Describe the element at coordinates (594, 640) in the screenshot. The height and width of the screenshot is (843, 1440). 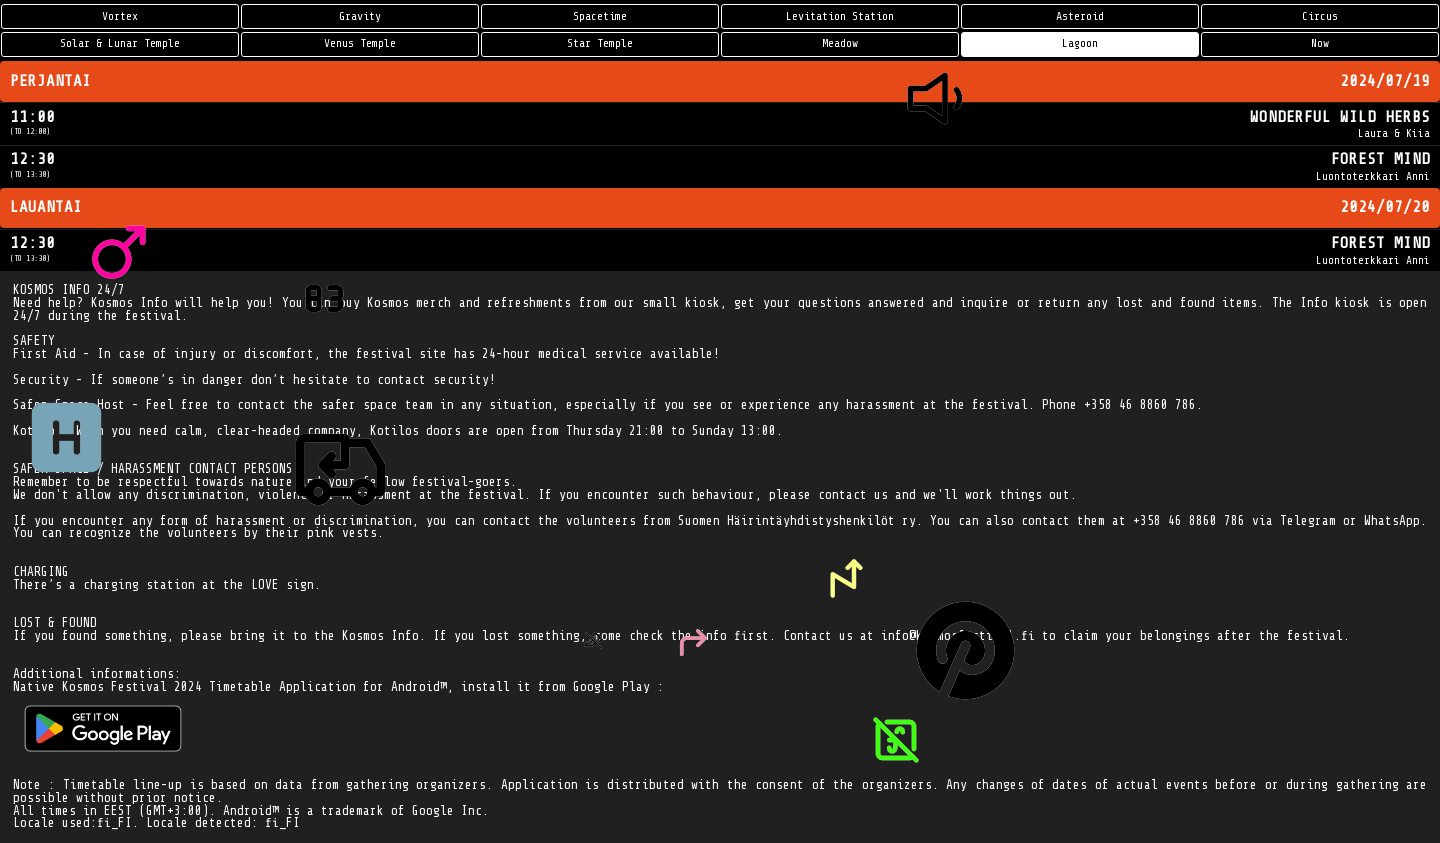
I see `indicates a restricted area where stepping is prohibited` at that location.